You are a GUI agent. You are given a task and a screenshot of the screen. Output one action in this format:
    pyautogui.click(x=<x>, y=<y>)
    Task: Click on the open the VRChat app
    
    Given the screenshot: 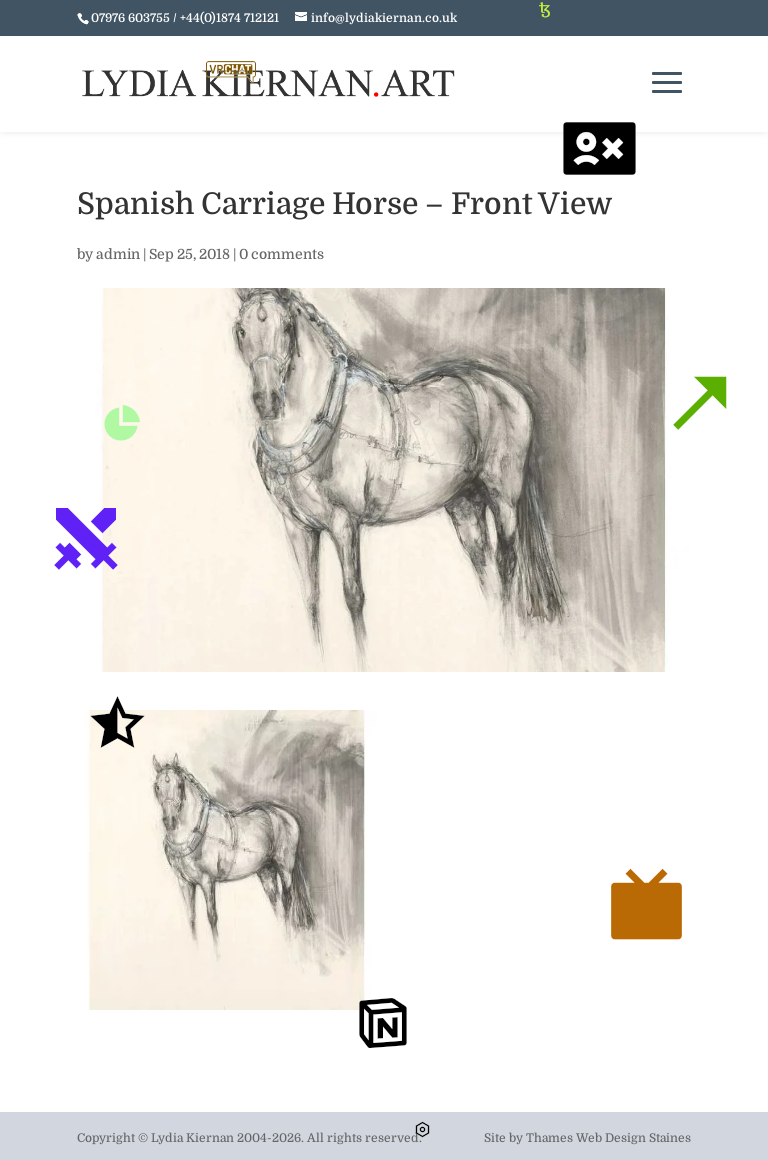 What is the action you would take?
    pyautogui.click(x=231, y=72)
    